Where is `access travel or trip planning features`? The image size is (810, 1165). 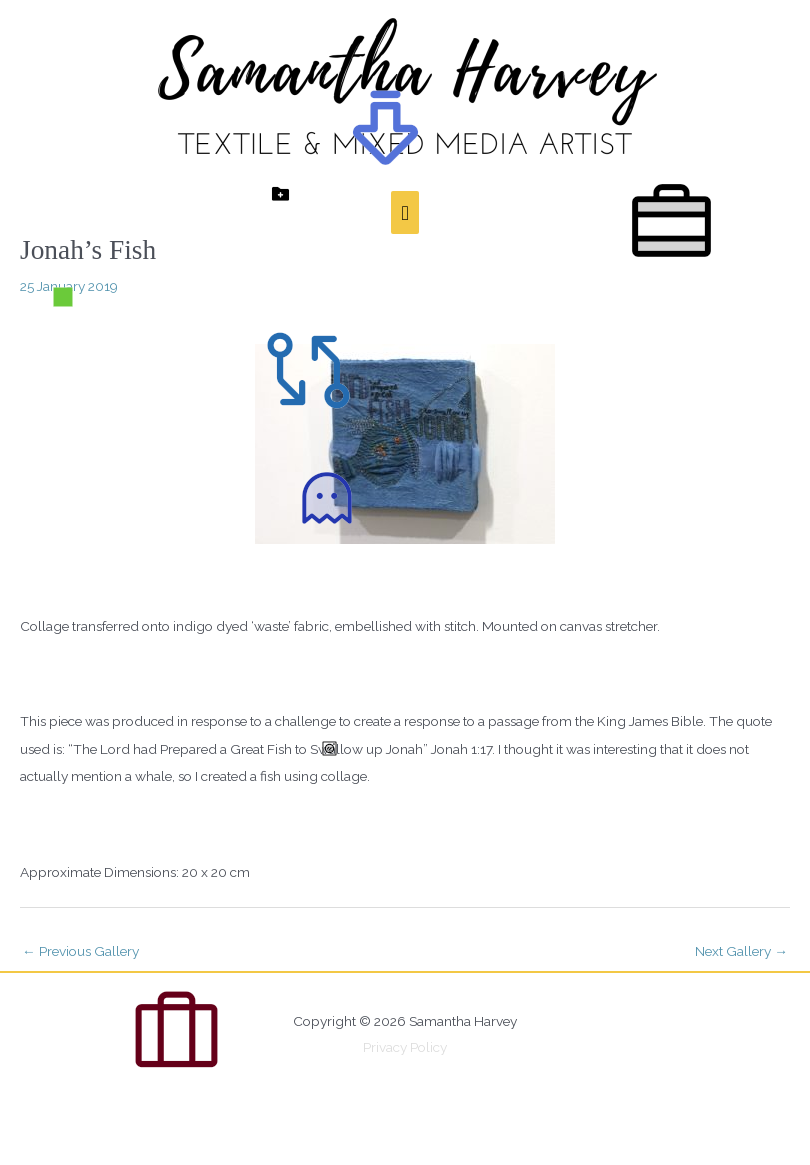 access travel or trip planning features is located at coordinates (176, 1032).